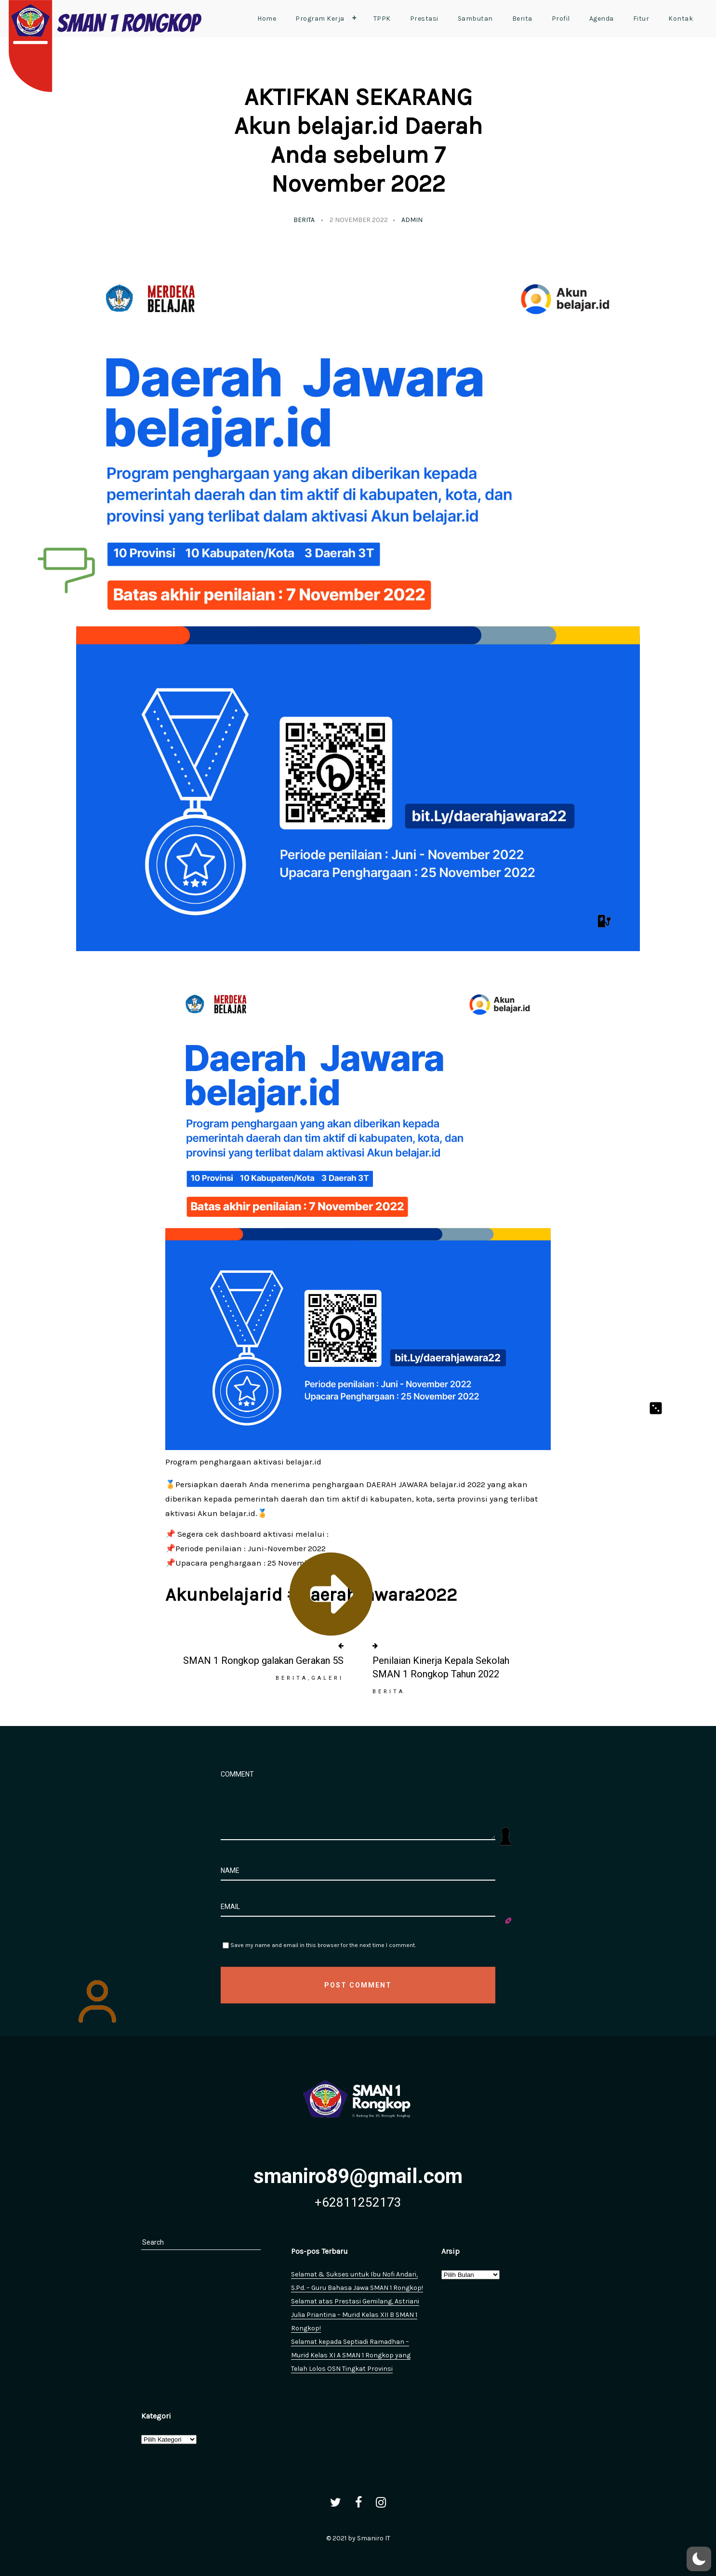 Image resolution: width=716 pixels, height=2576 pixels. I want to click on launch or deploy an application, so click(508, 1921).